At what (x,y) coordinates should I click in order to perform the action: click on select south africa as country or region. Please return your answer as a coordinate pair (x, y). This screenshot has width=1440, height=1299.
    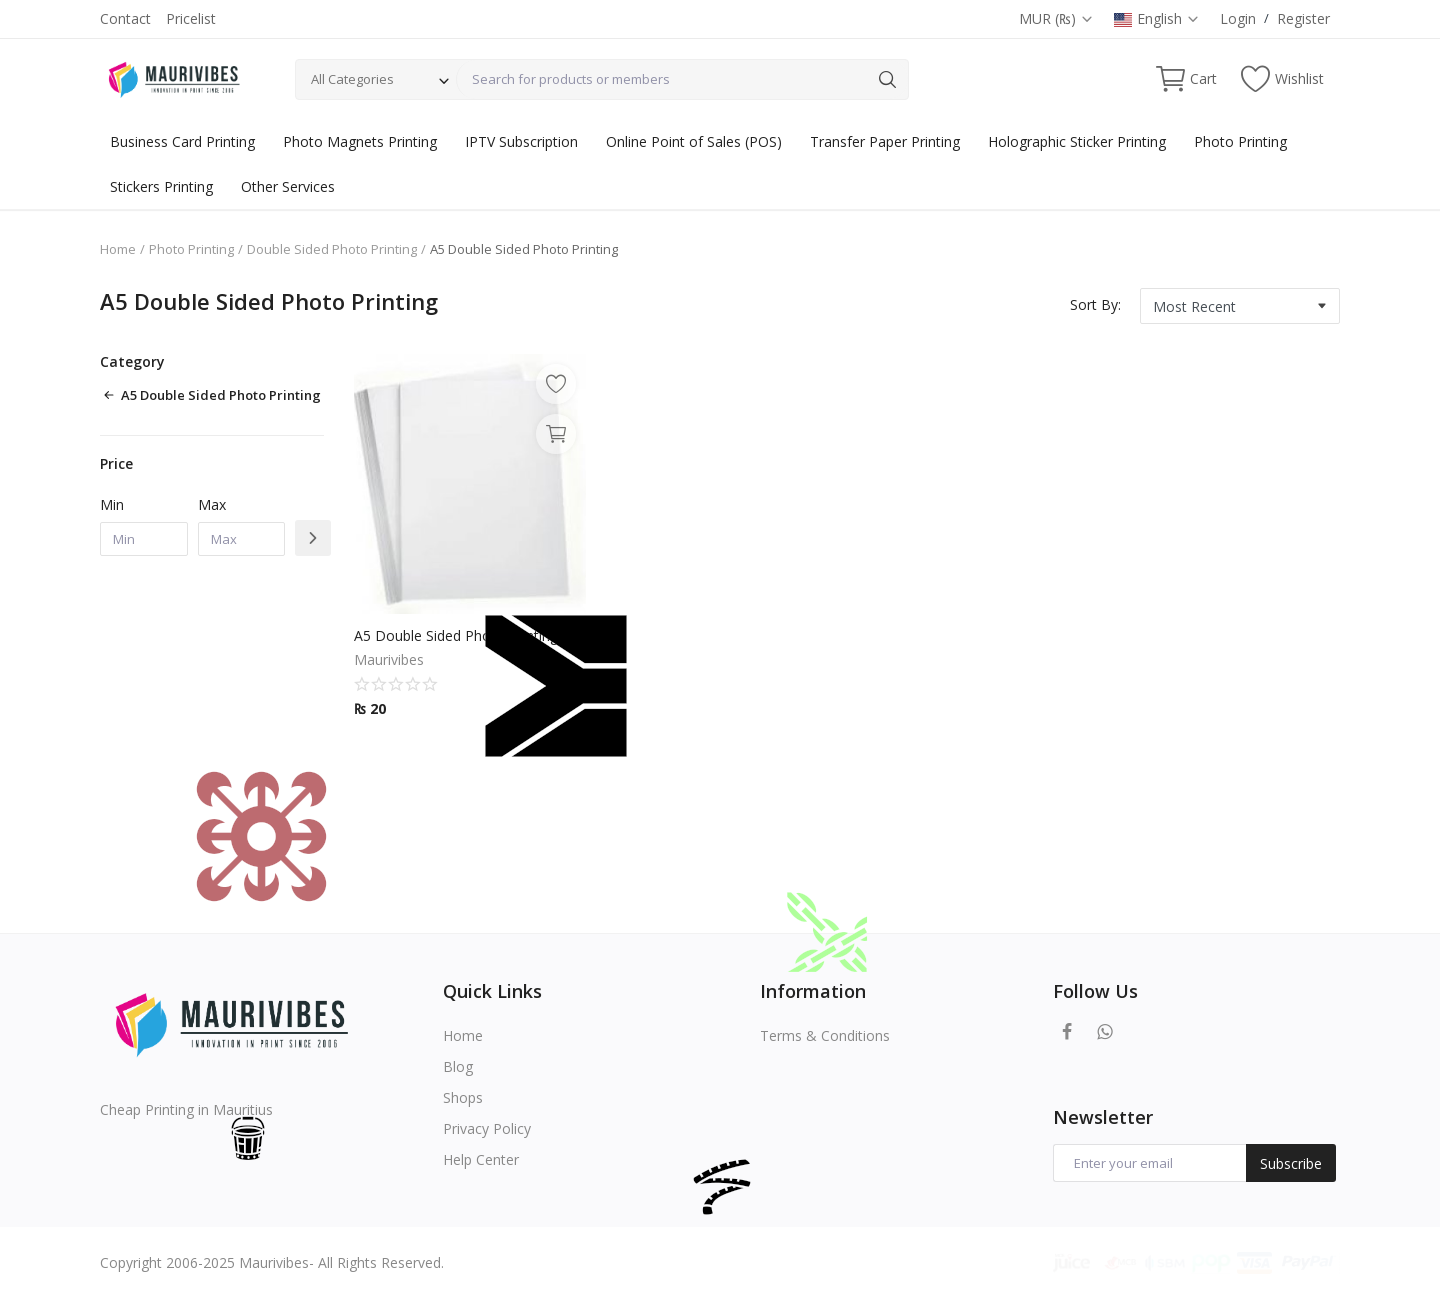
    Looking at the image, I should click on (556, 686).